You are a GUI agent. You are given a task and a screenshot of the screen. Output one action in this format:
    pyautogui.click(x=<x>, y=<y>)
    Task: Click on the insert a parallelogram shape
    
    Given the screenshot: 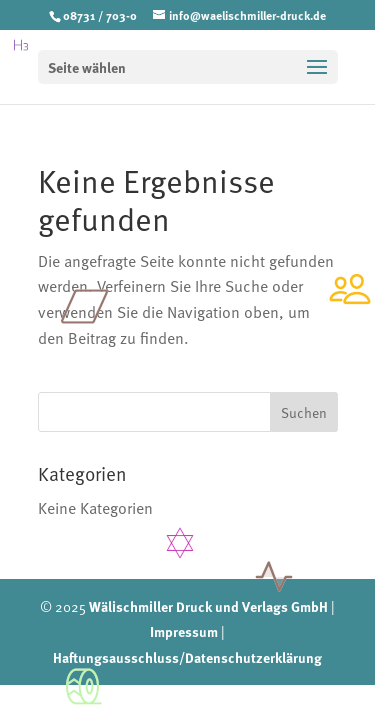 What is the action you would take?
    pyautogui.click(x=84, y=306)
    